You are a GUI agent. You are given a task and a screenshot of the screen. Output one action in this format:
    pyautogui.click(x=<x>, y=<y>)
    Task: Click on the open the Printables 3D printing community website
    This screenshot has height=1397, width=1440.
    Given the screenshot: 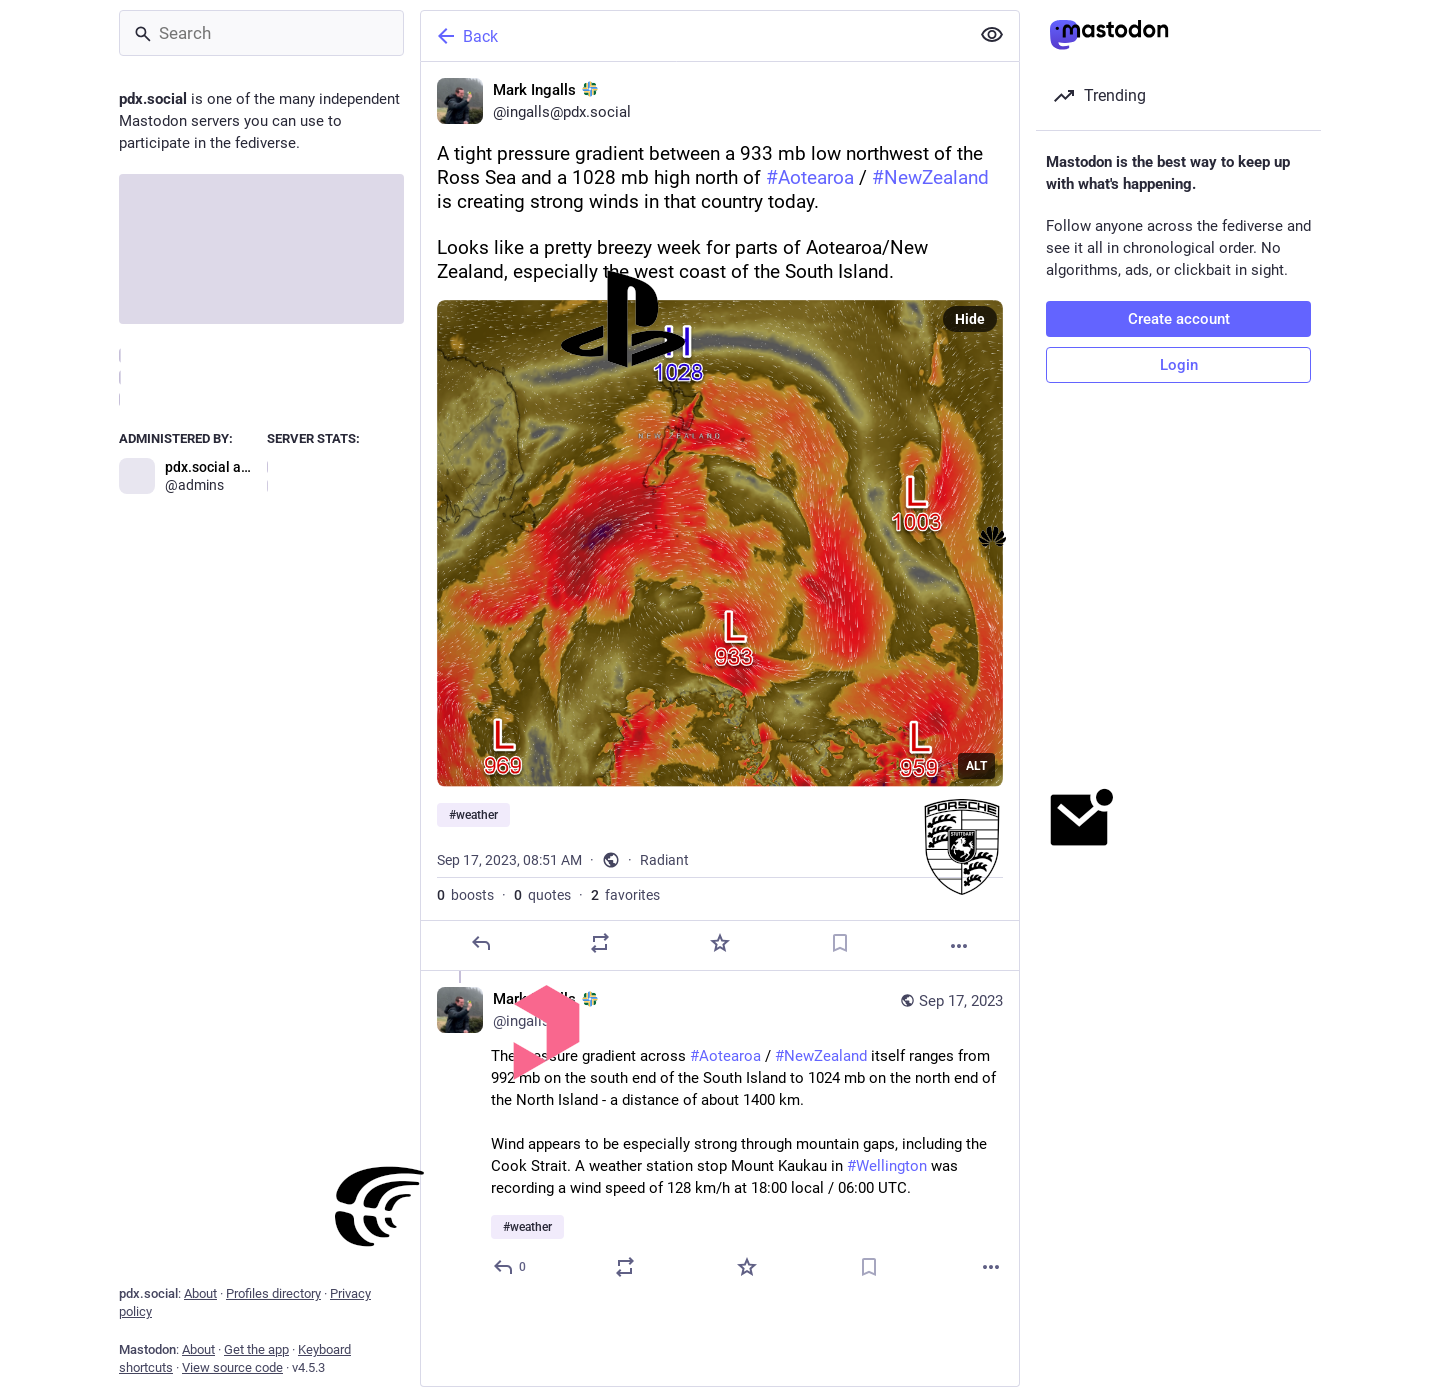 What is the action you would take?
    pyautogui.click(x=546, y=1032)
    